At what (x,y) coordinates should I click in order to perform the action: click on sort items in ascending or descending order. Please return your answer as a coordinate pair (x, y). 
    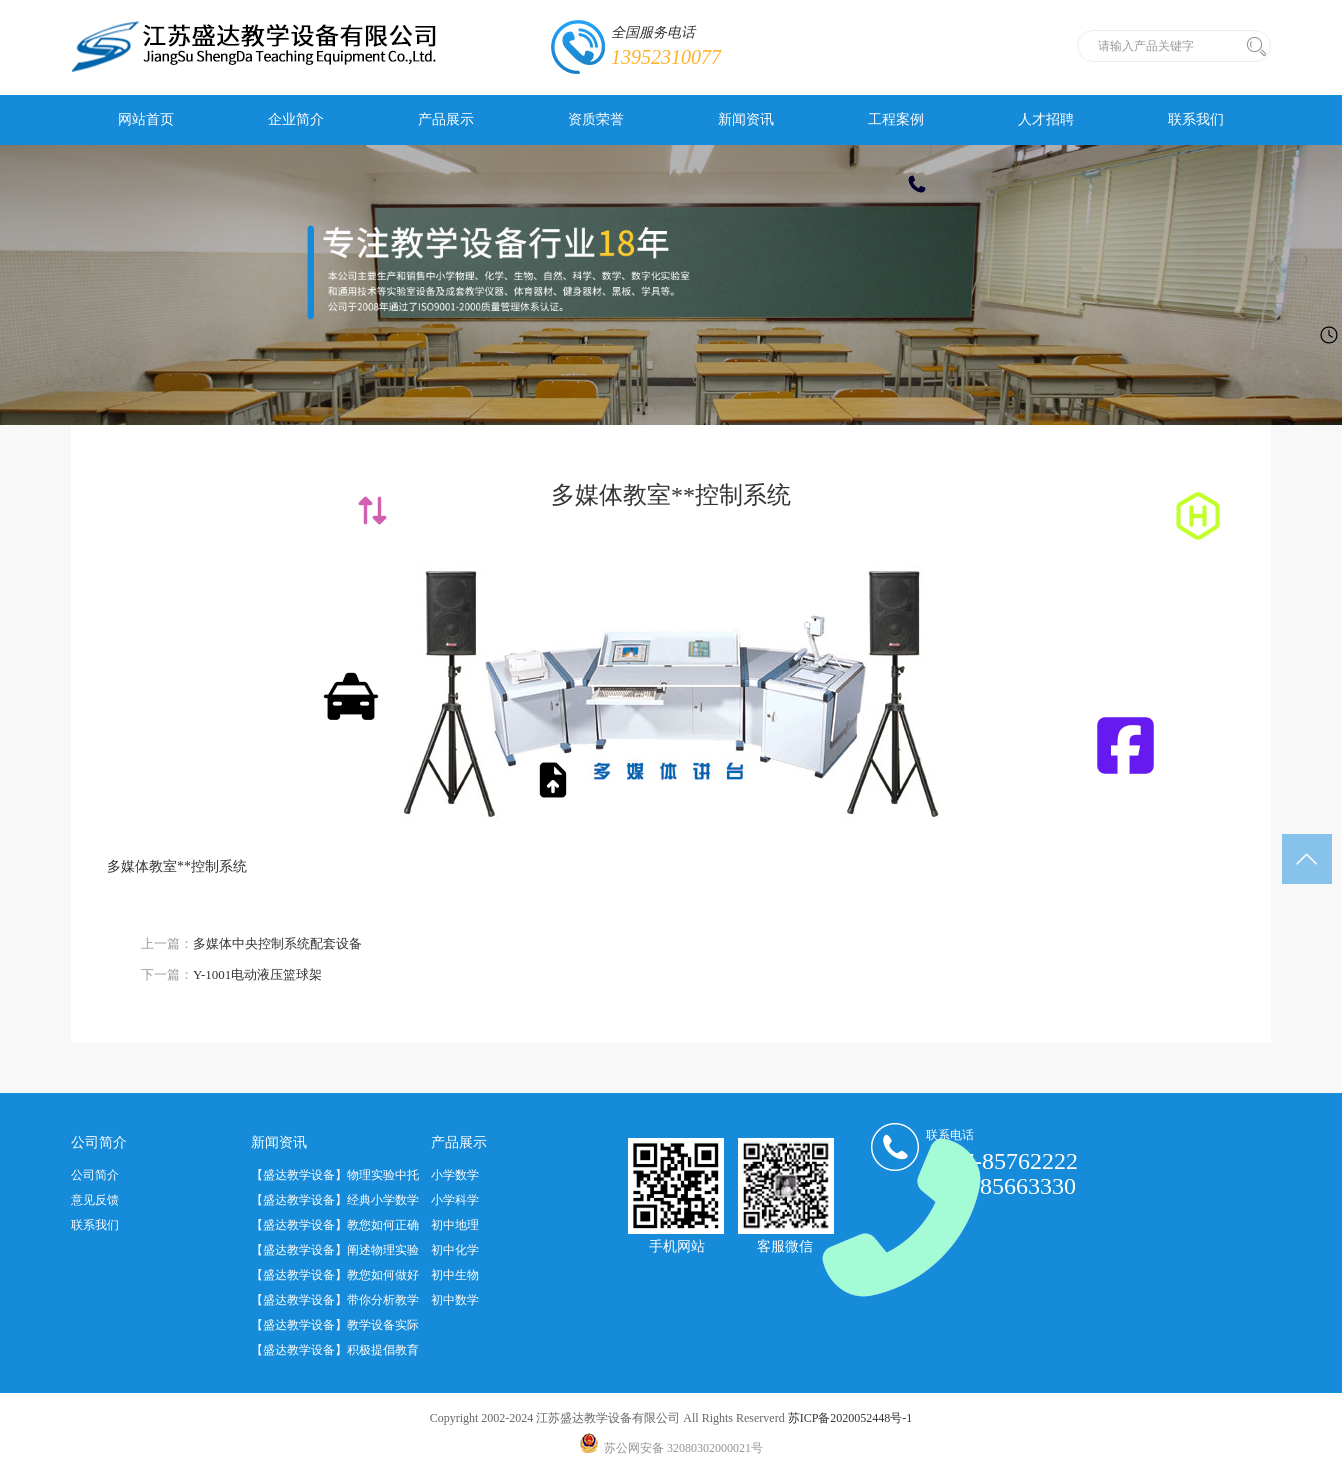
    Looking at the image, I should click on (372, 510).